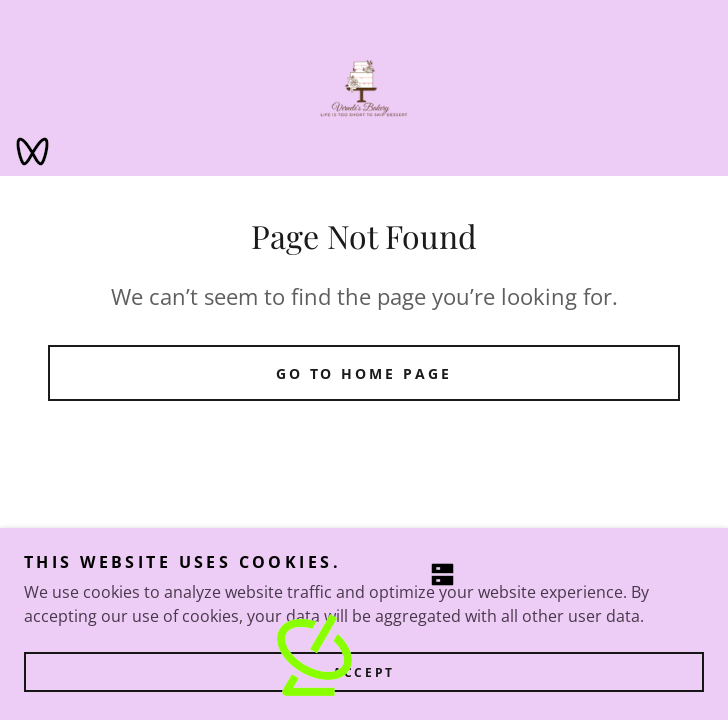  Describe the element at coordinates (32, 151) in the screenshot. I see `open wechat channels` at that location.